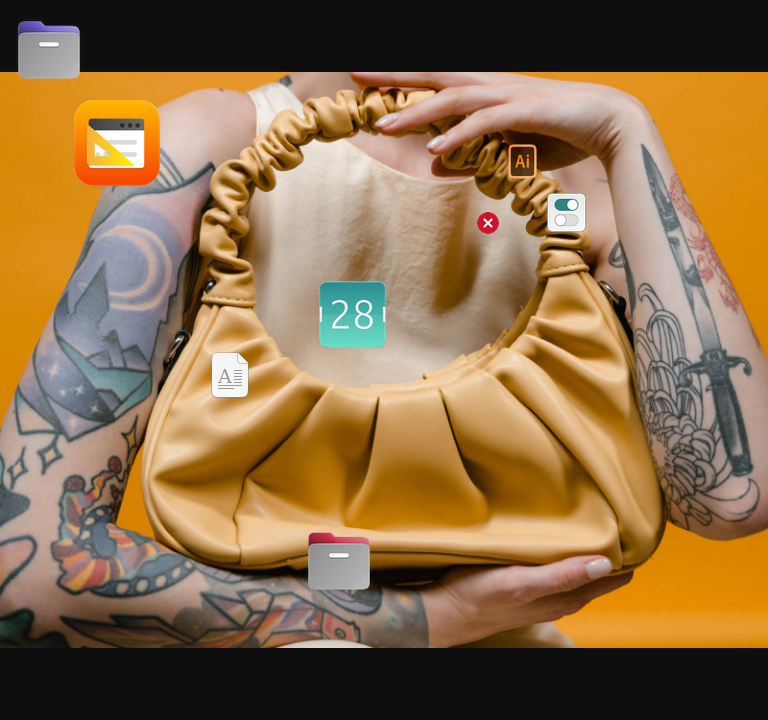  I want to click on stop or cancel the current action, so click(488, 223).